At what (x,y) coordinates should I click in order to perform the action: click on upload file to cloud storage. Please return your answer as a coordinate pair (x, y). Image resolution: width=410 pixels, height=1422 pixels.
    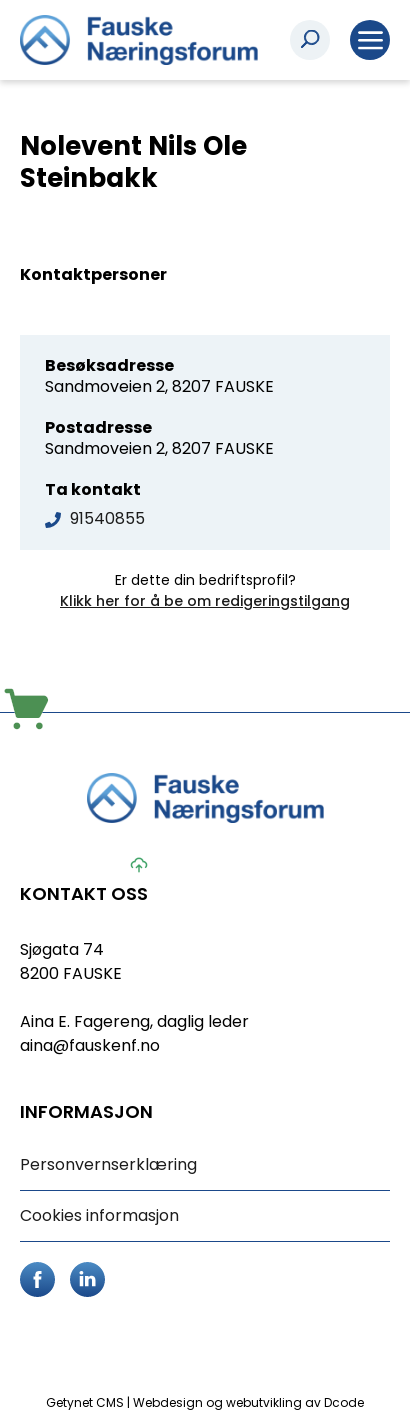
    Looking at the image, I should click on (139, 865).